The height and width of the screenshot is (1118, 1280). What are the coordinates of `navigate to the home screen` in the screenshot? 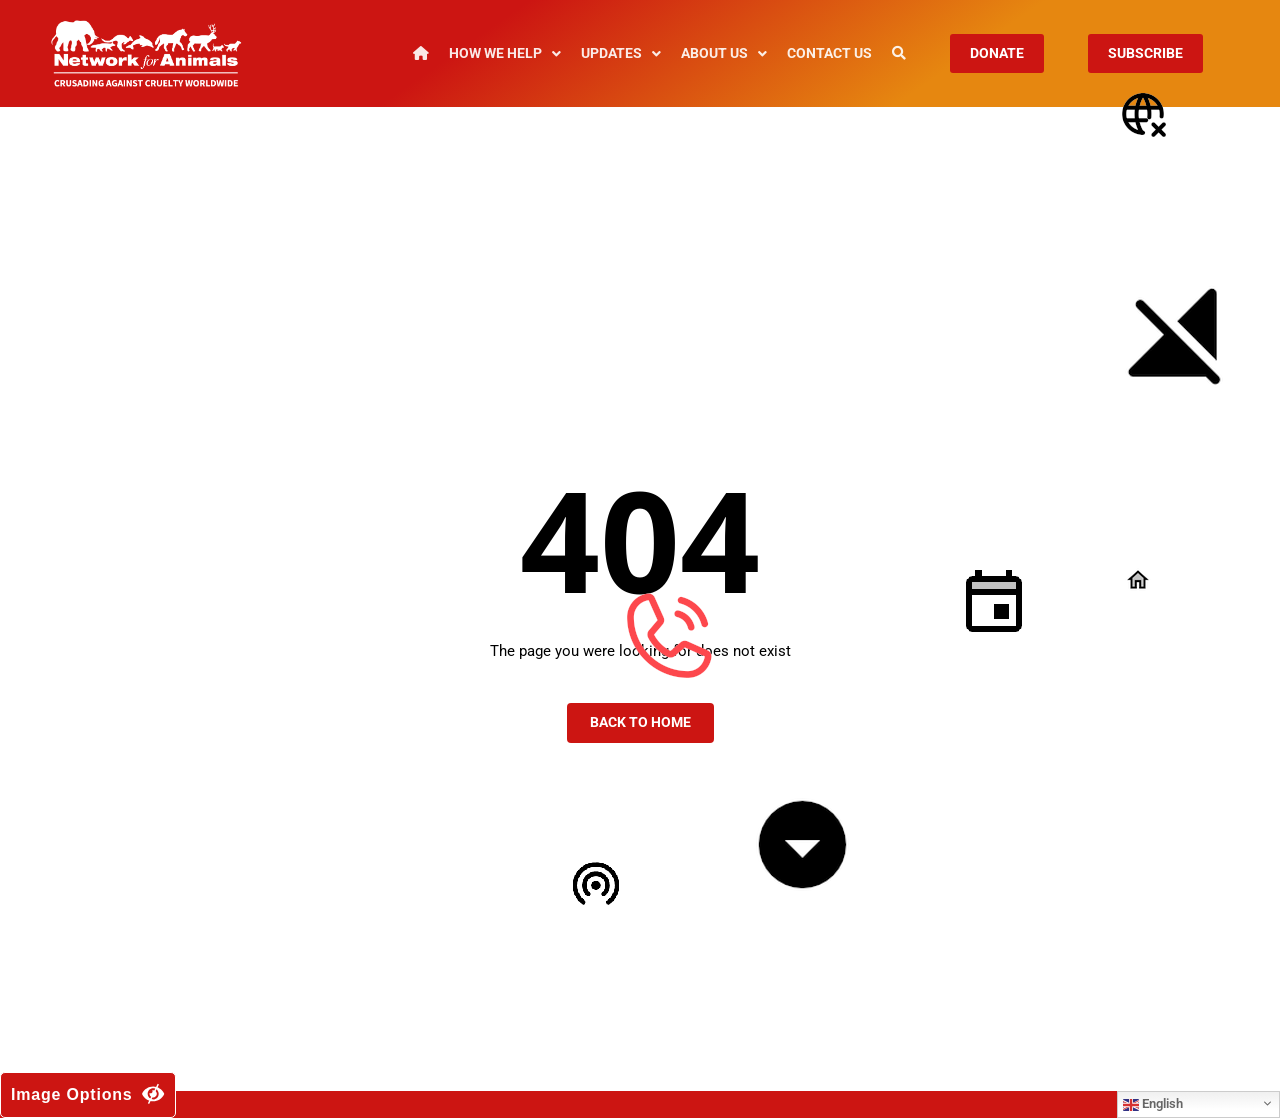 It's located at (1138, 580).